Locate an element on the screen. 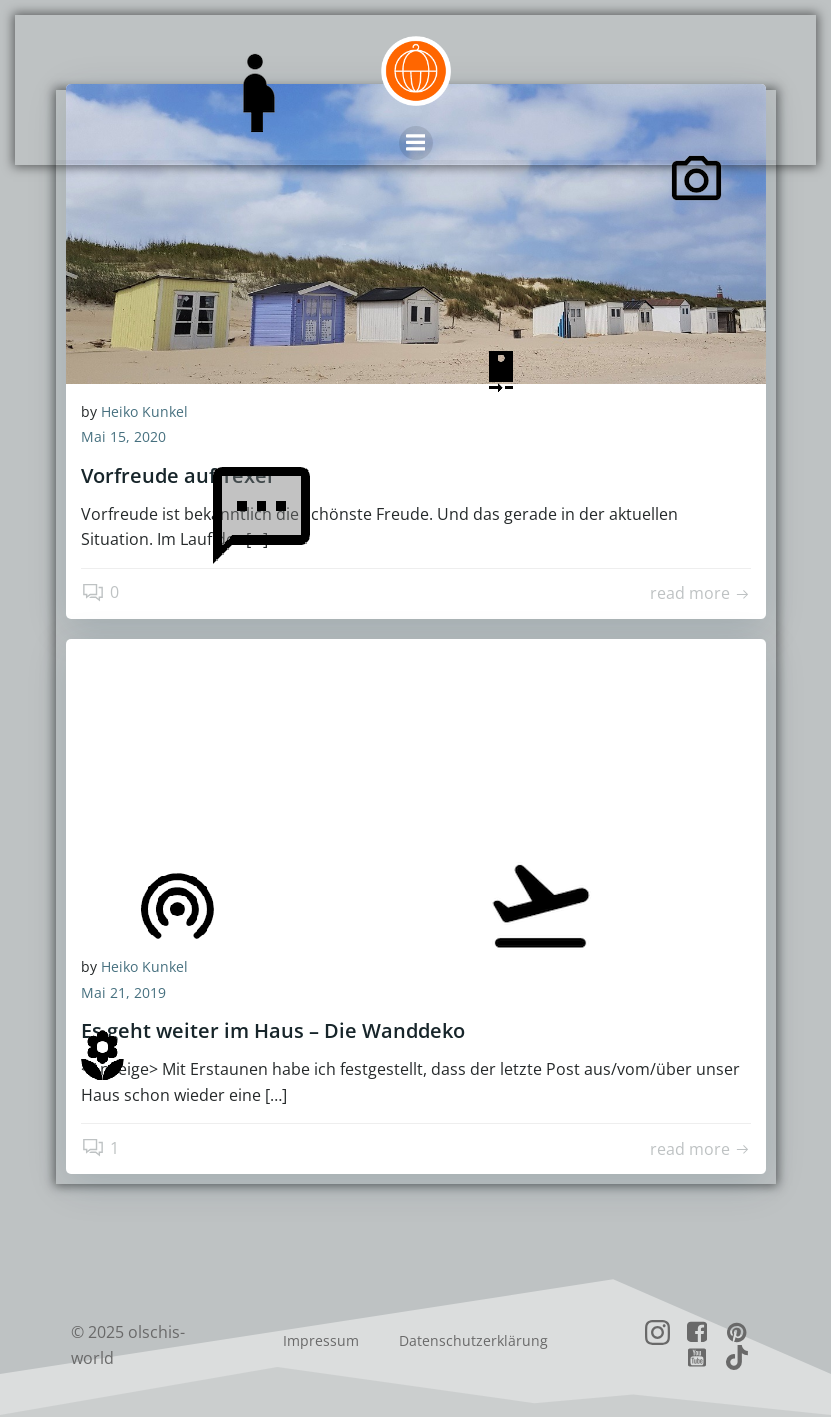  indicates pregnancy-related features or services is located at coordinates (259, 93).